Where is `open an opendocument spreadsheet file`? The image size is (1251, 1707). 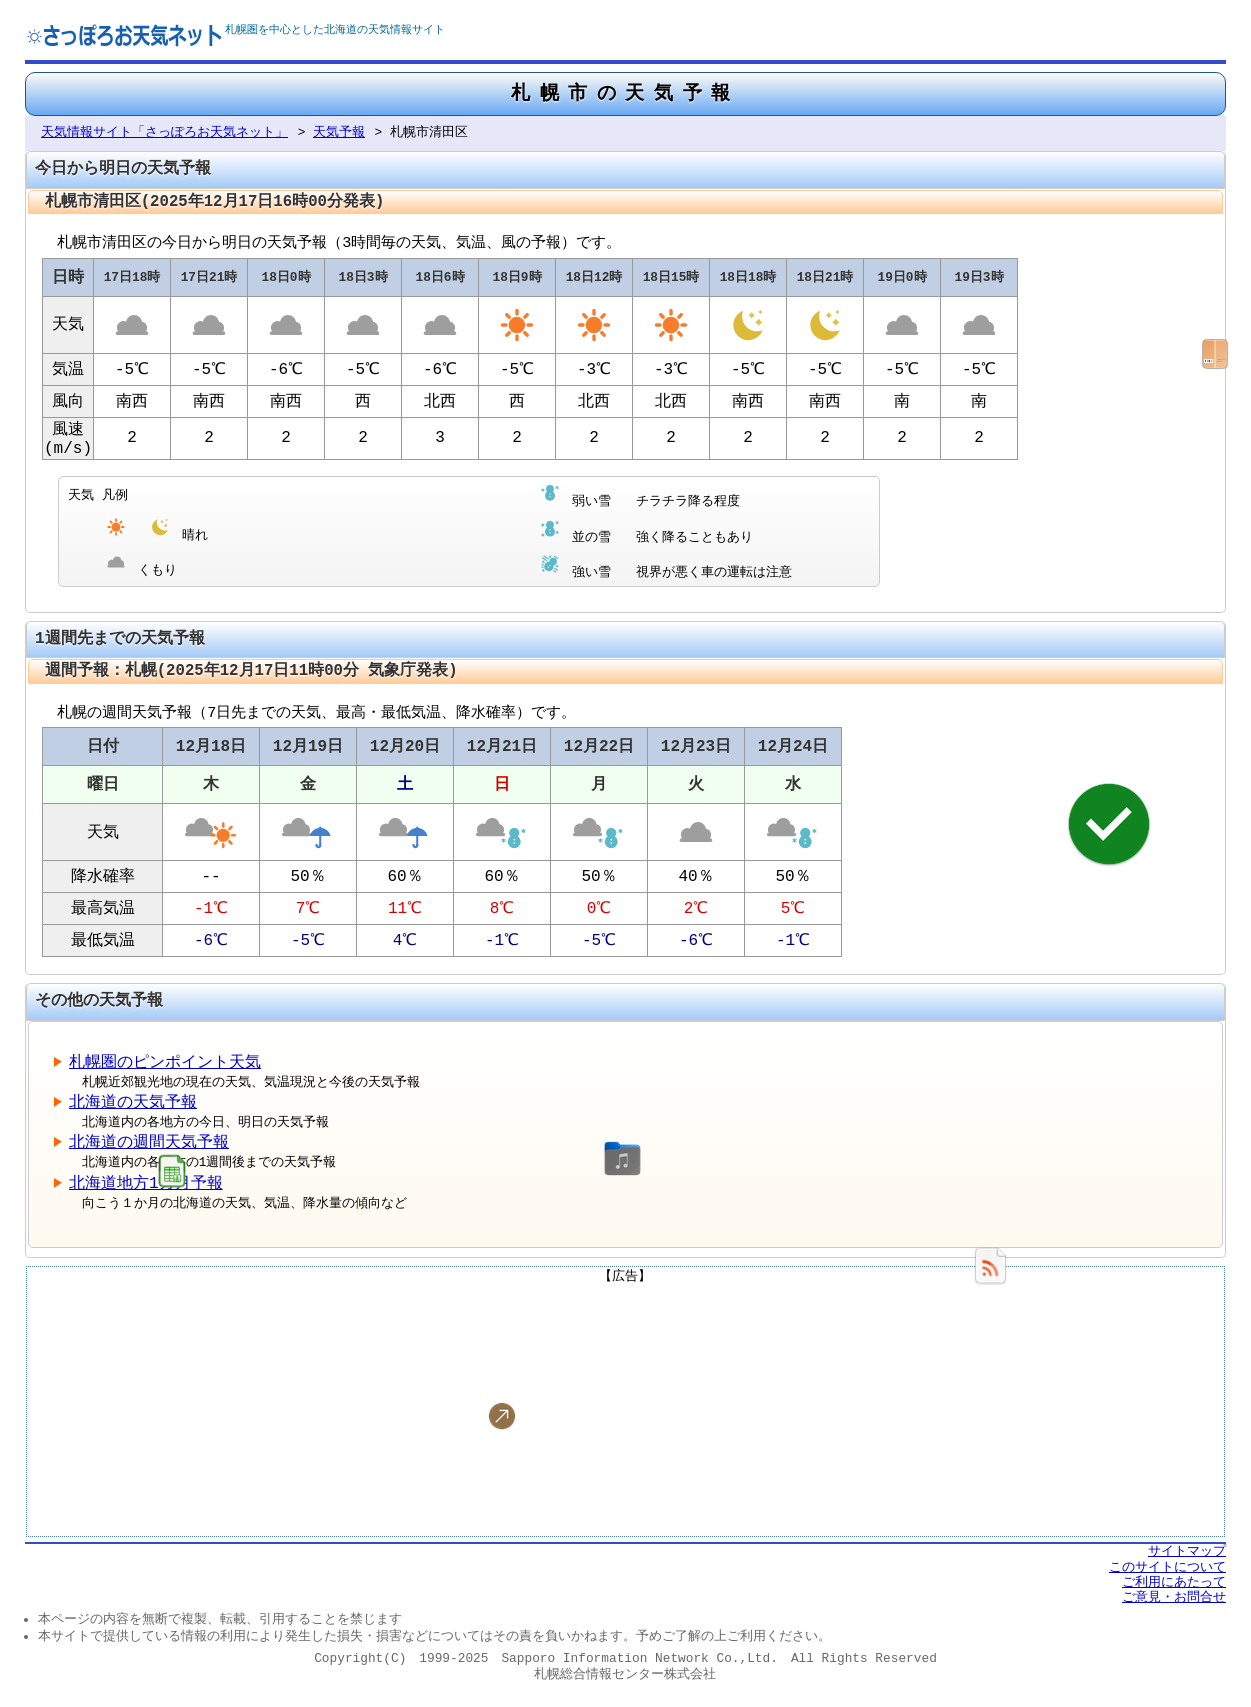
open an opendocument spreadsheet file is located at coordinates (172, 1171).